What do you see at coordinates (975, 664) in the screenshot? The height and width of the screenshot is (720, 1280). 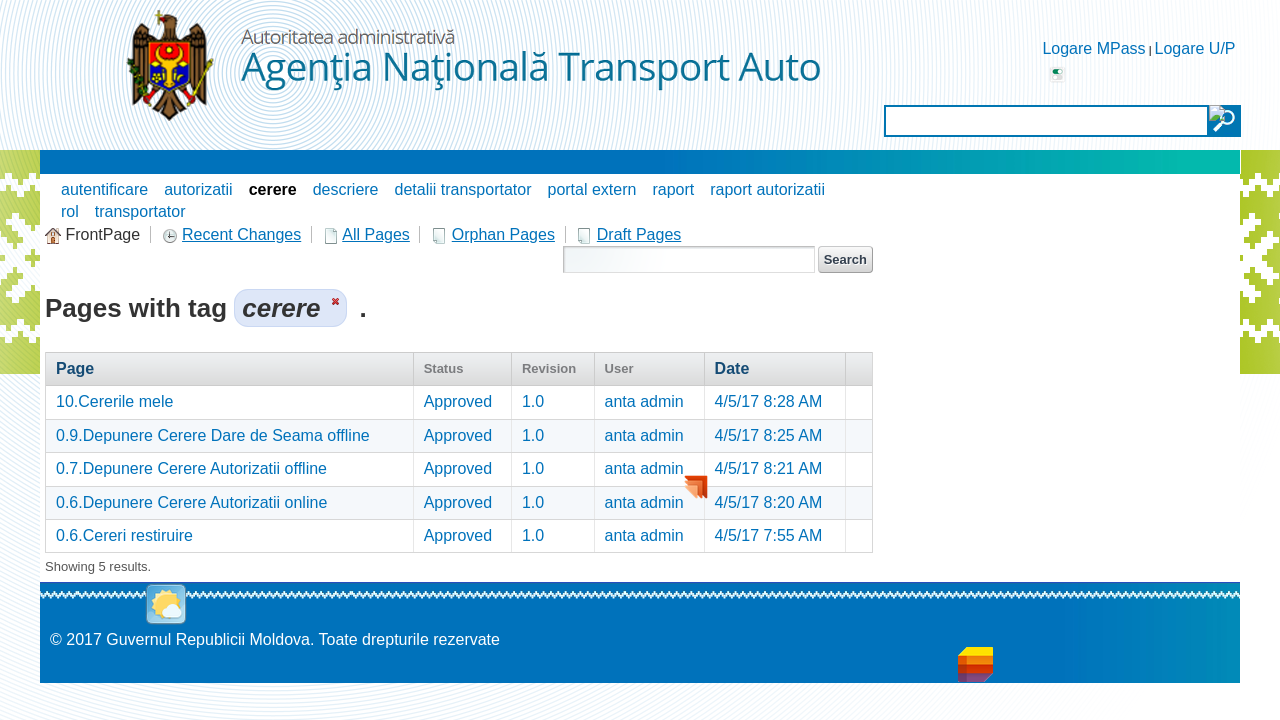 I see `open the lists app` at bounding box center [975, 664].